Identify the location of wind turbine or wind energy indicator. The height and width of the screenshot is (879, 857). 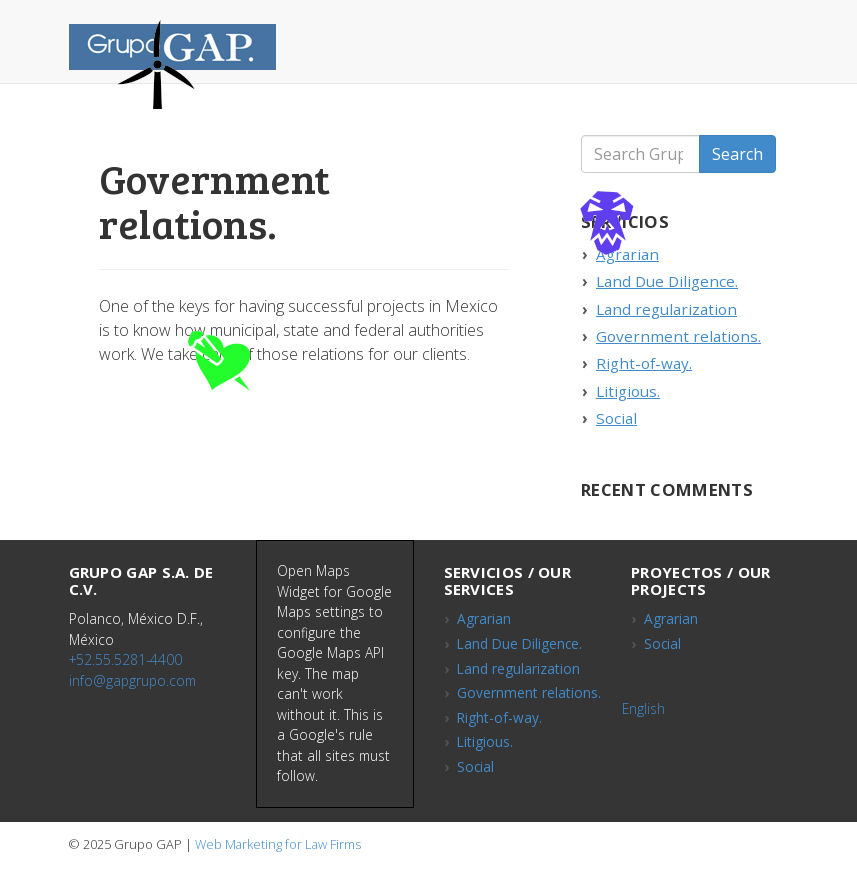
(157, 64).